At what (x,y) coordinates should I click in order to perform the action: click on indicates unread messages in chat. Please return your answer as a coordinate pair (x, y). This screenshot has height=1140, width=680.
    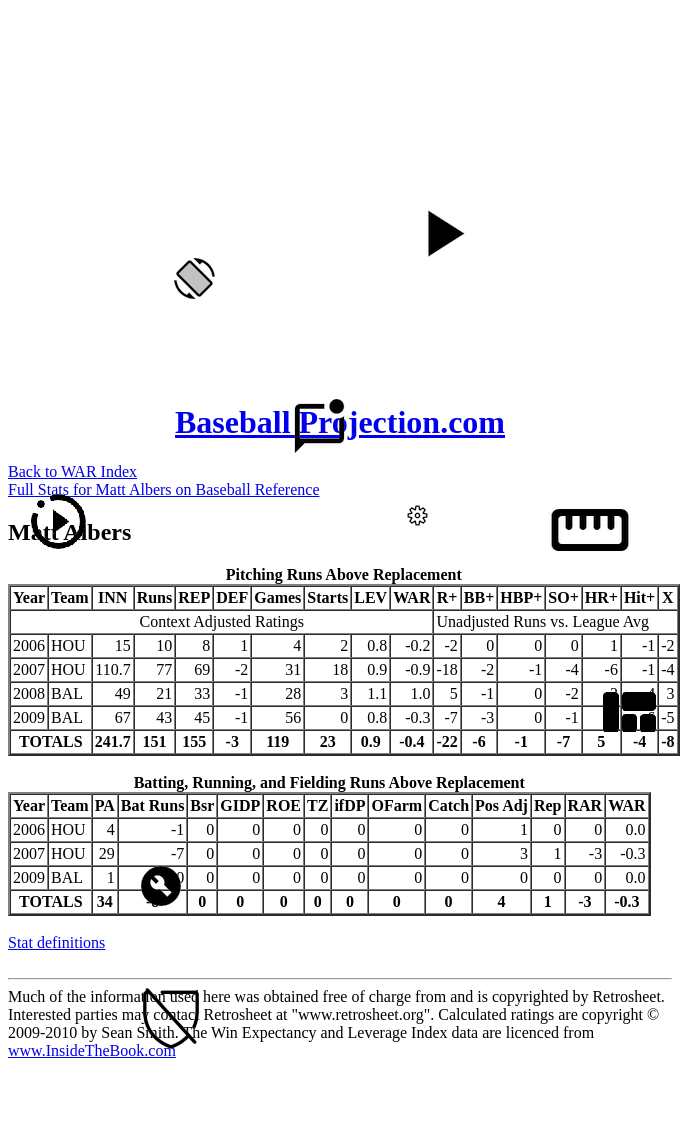
    Looking at the image, I should click on (319, 428).